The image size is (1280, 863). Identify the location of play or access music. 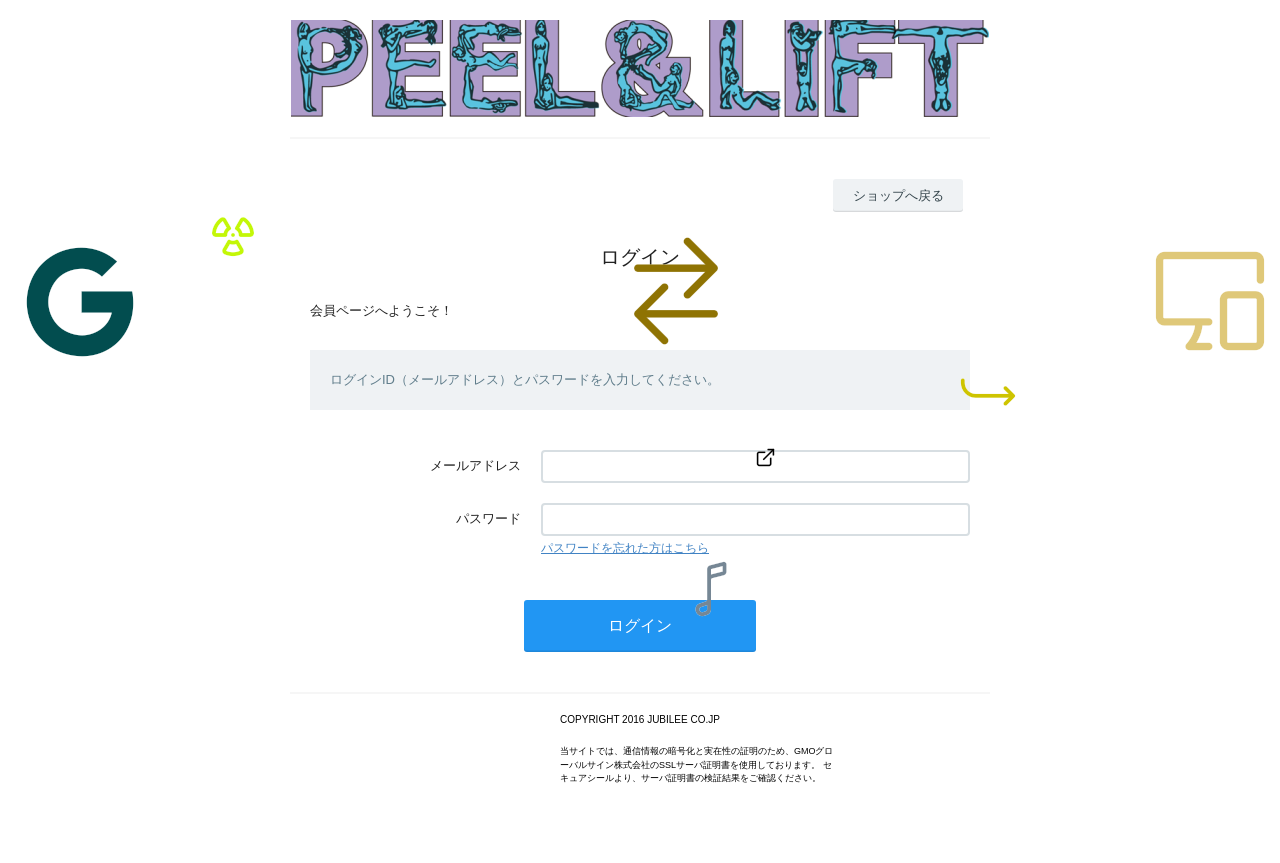
(711, 589).